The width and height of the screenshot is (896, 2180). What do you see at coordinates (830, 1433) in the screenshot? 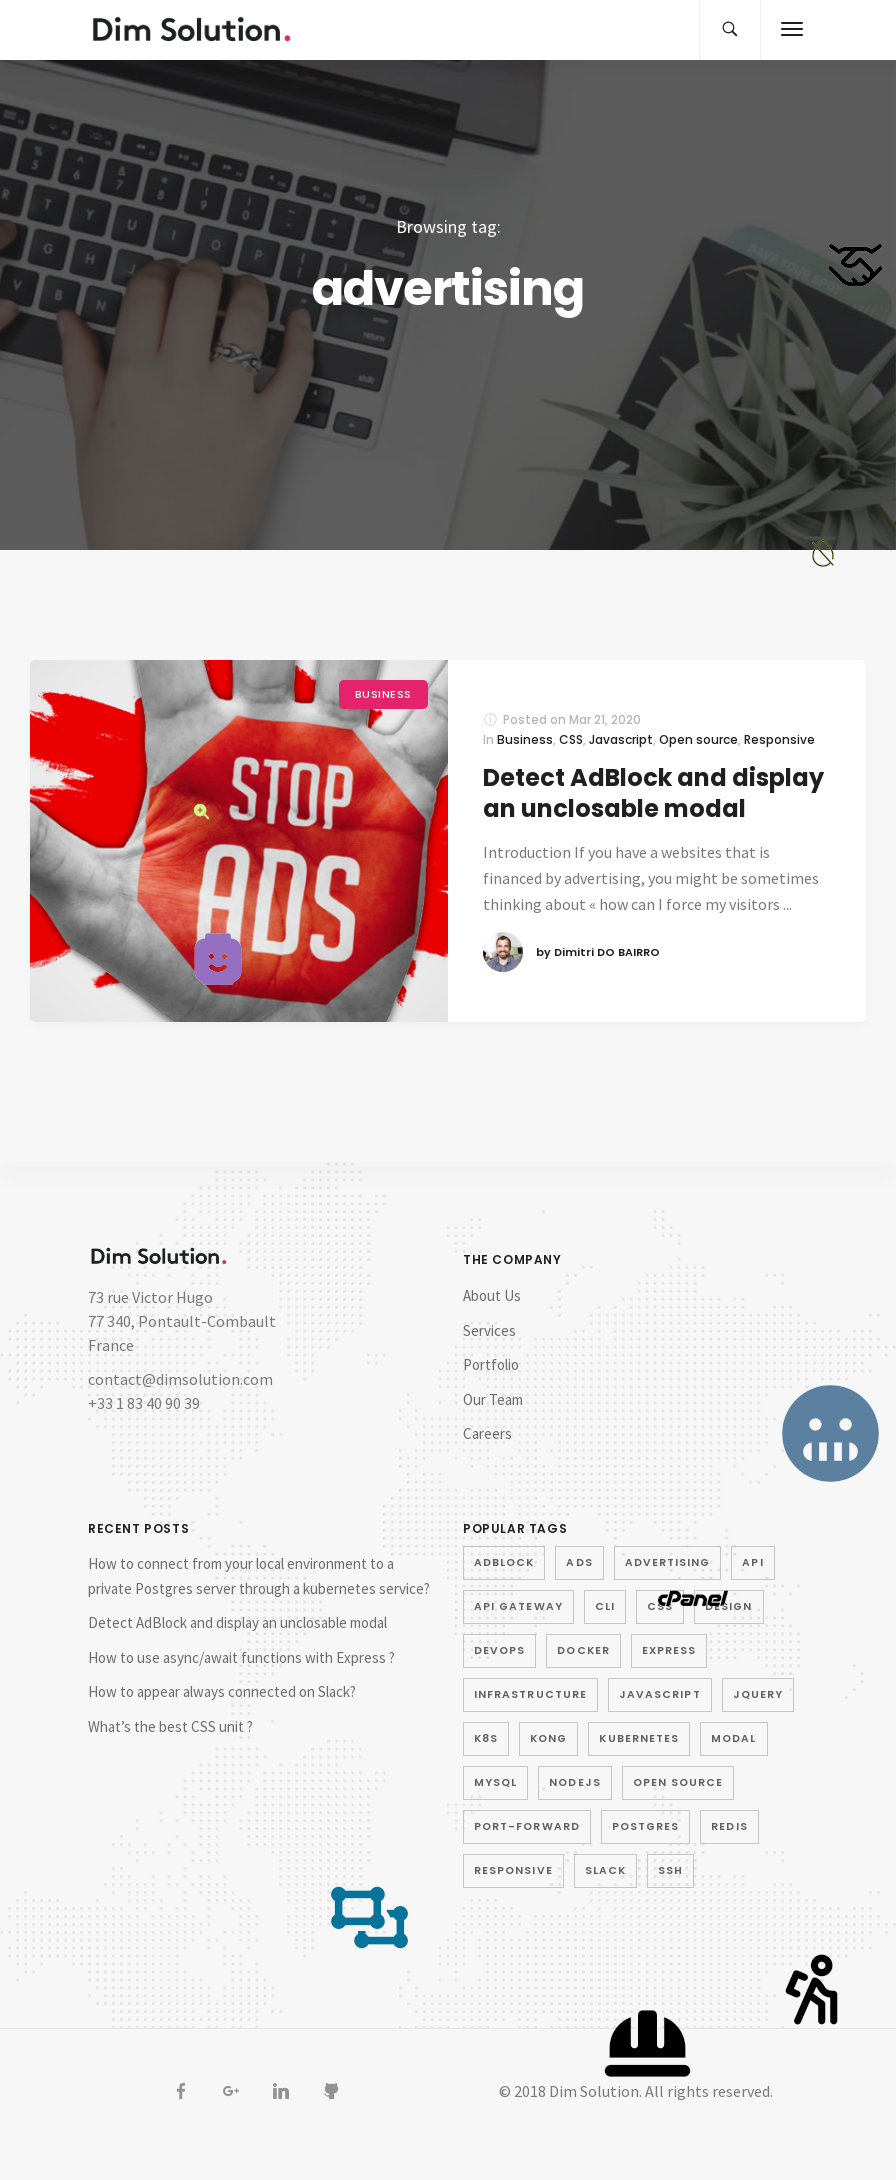
I see `indicates an awkward or uncomfortable situation` at bounding box center [830, 1433].